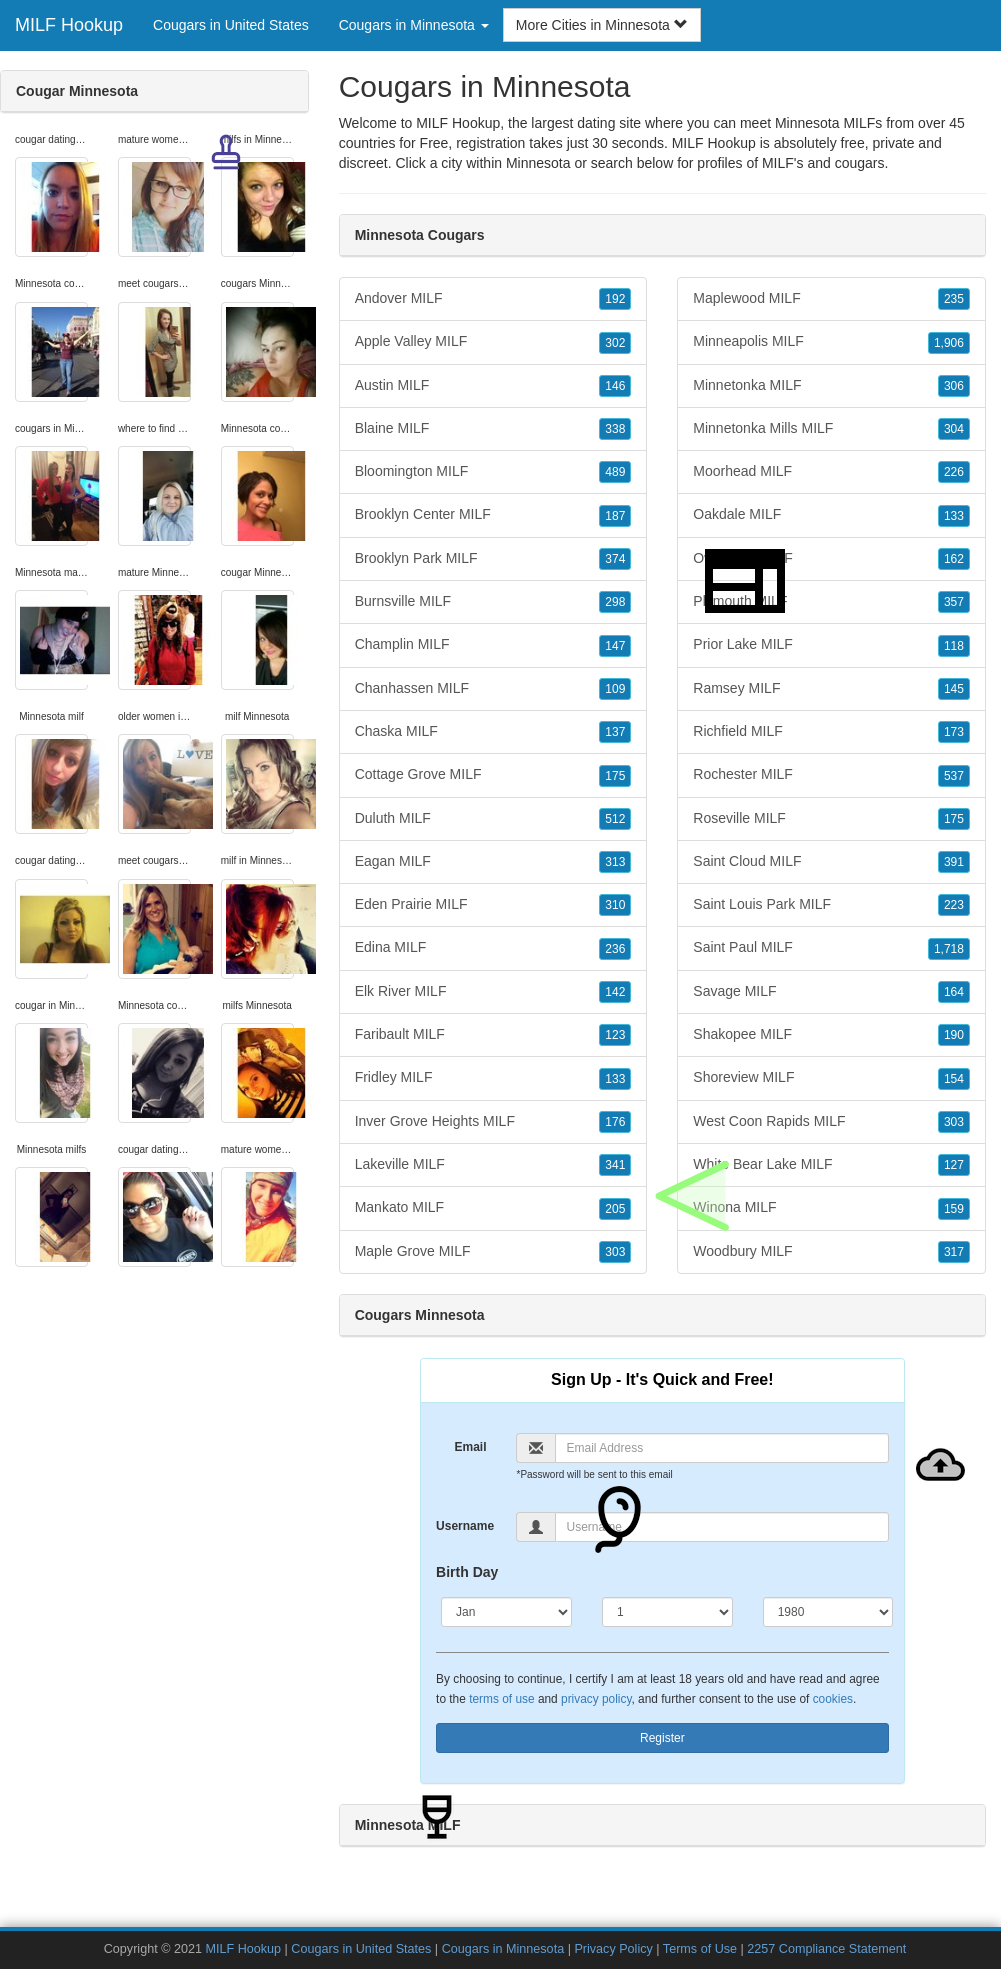 The image size is (1001, 1969). Describe the element at coordinates (437, 1817) in the screenshot. I see `find nearby wine bars or restaurants` at that location.